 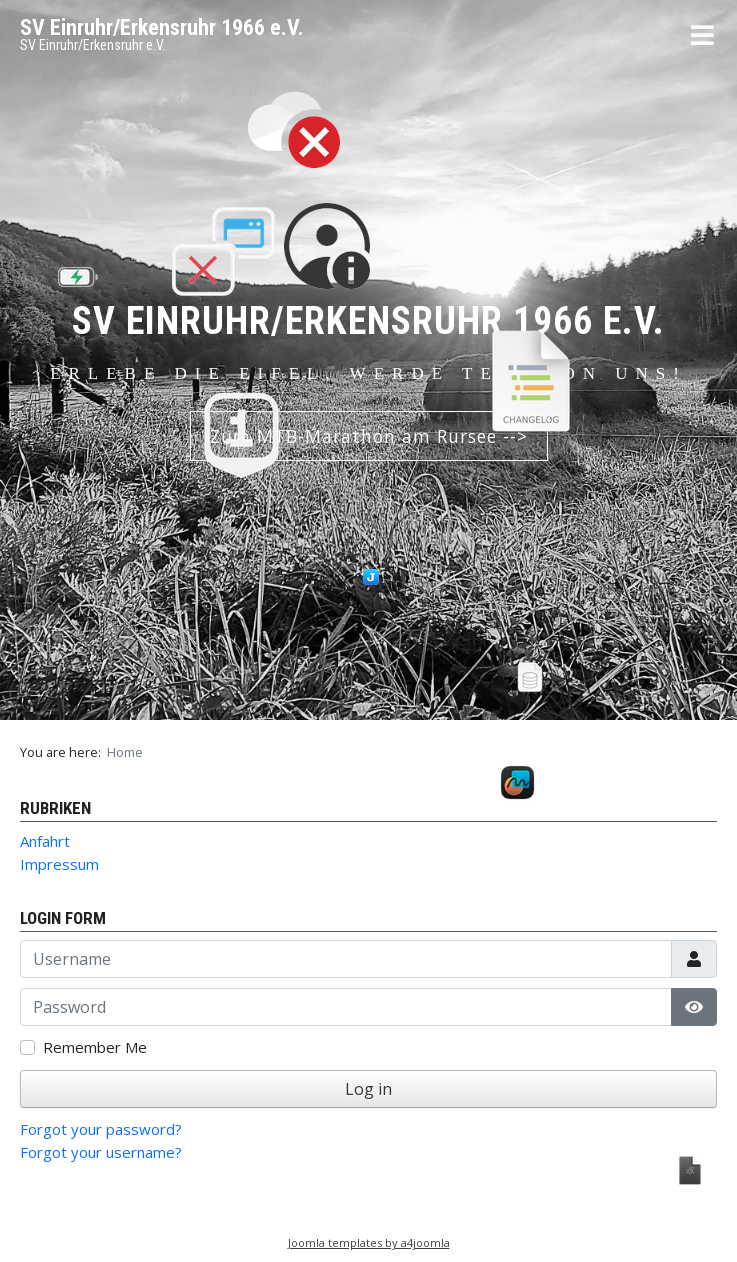 I want to click on view user profile information, so click(x=327, y=246).